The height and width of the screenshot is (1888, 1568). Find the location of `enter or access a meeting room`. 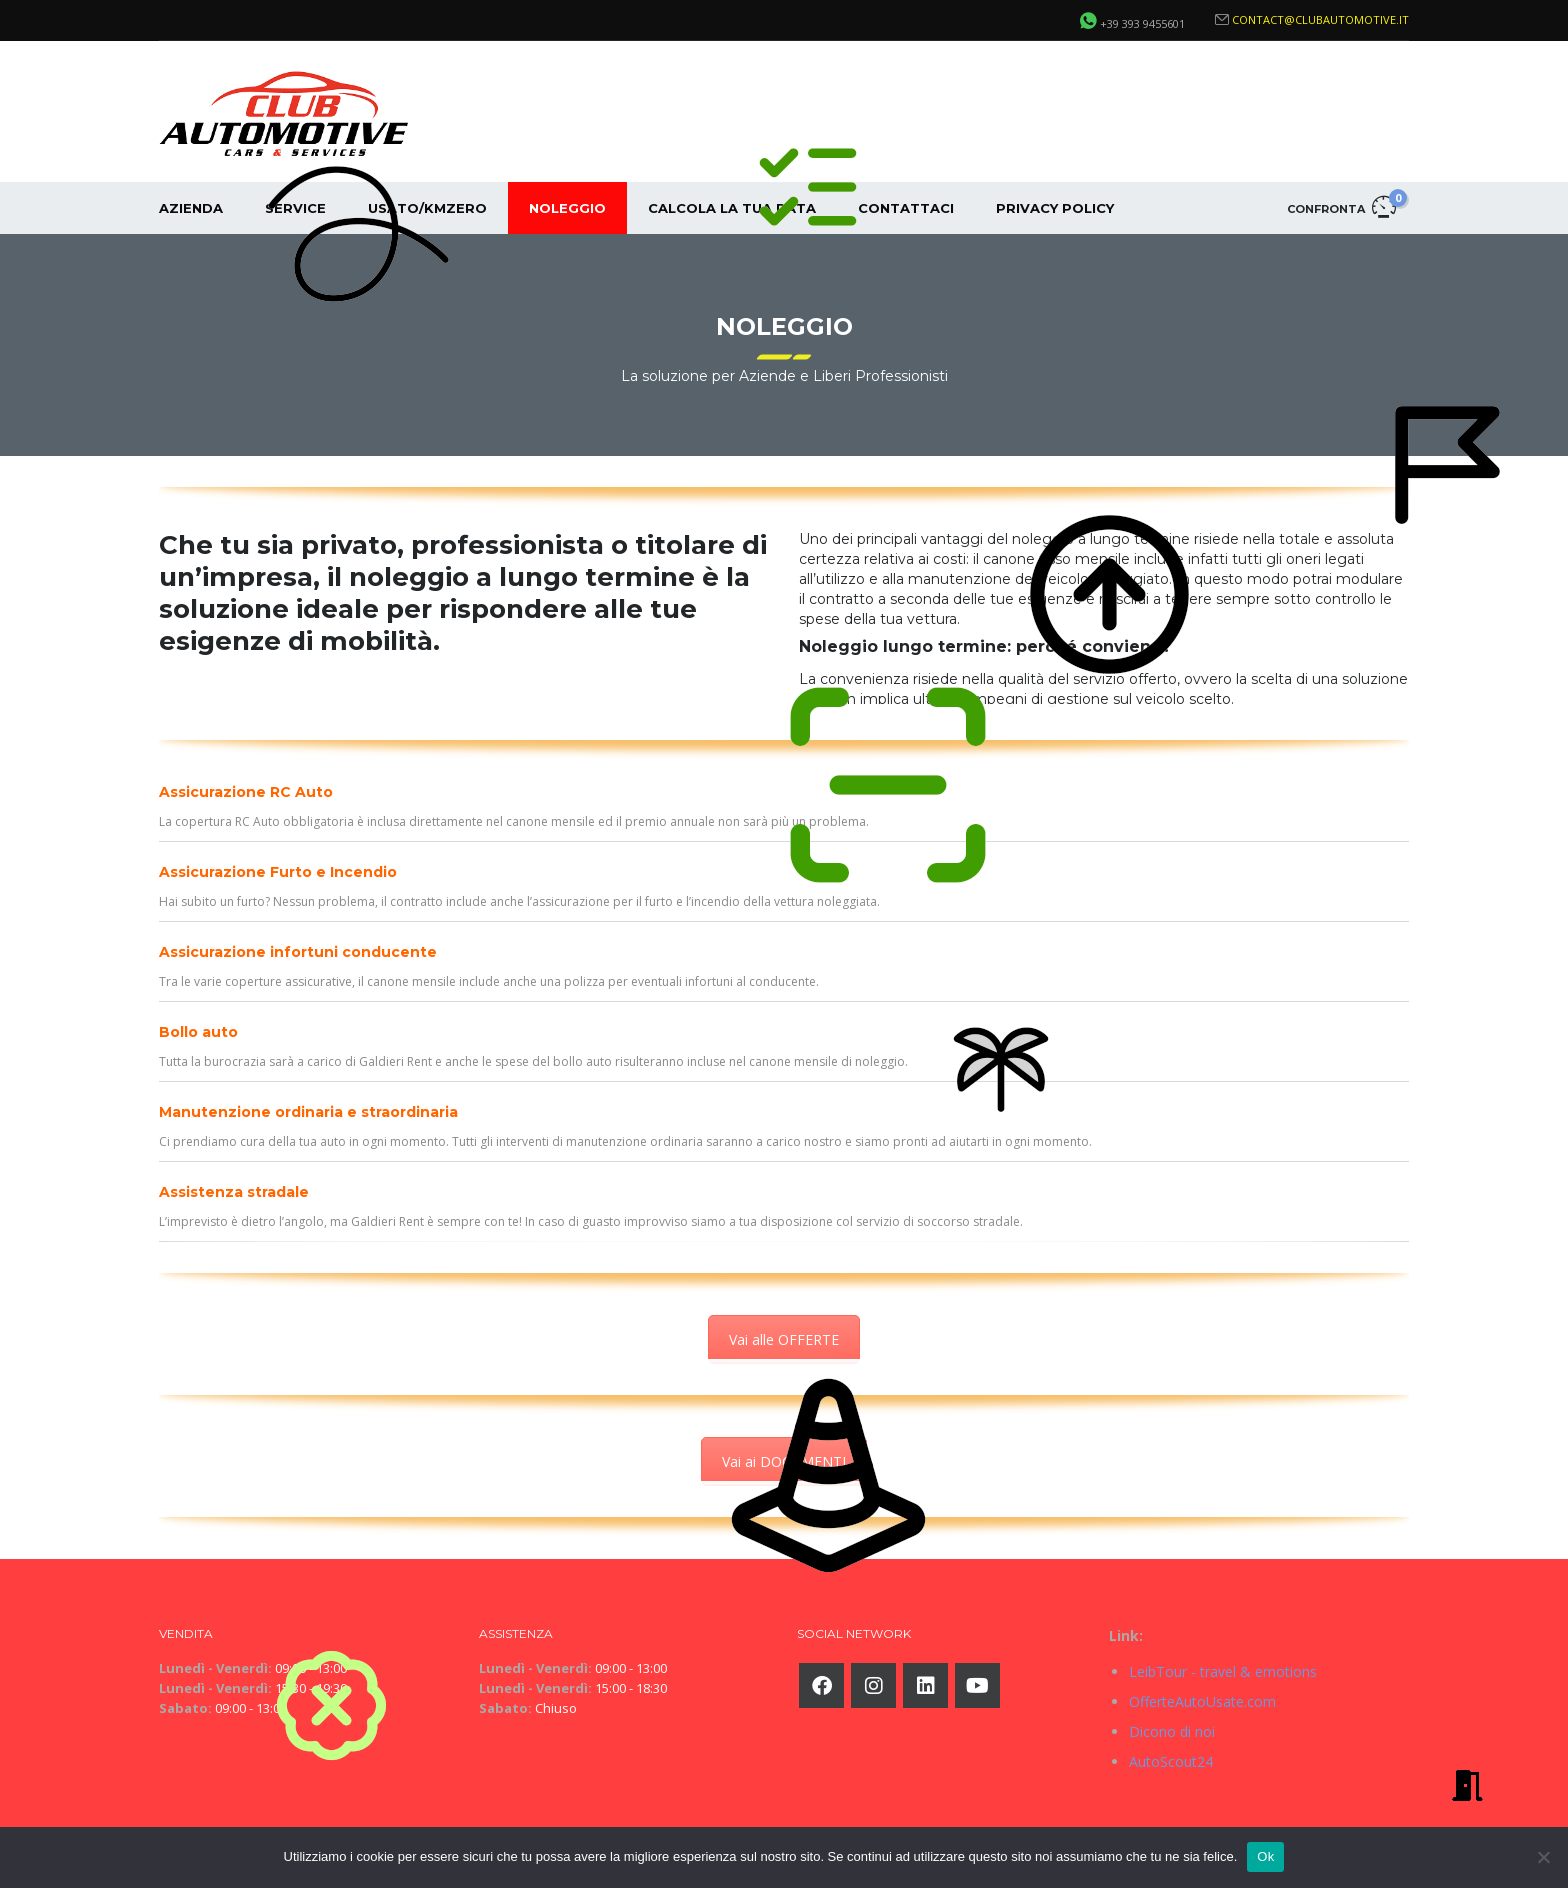

enter or access a meeting room is located at coordinates (1467, 1785).